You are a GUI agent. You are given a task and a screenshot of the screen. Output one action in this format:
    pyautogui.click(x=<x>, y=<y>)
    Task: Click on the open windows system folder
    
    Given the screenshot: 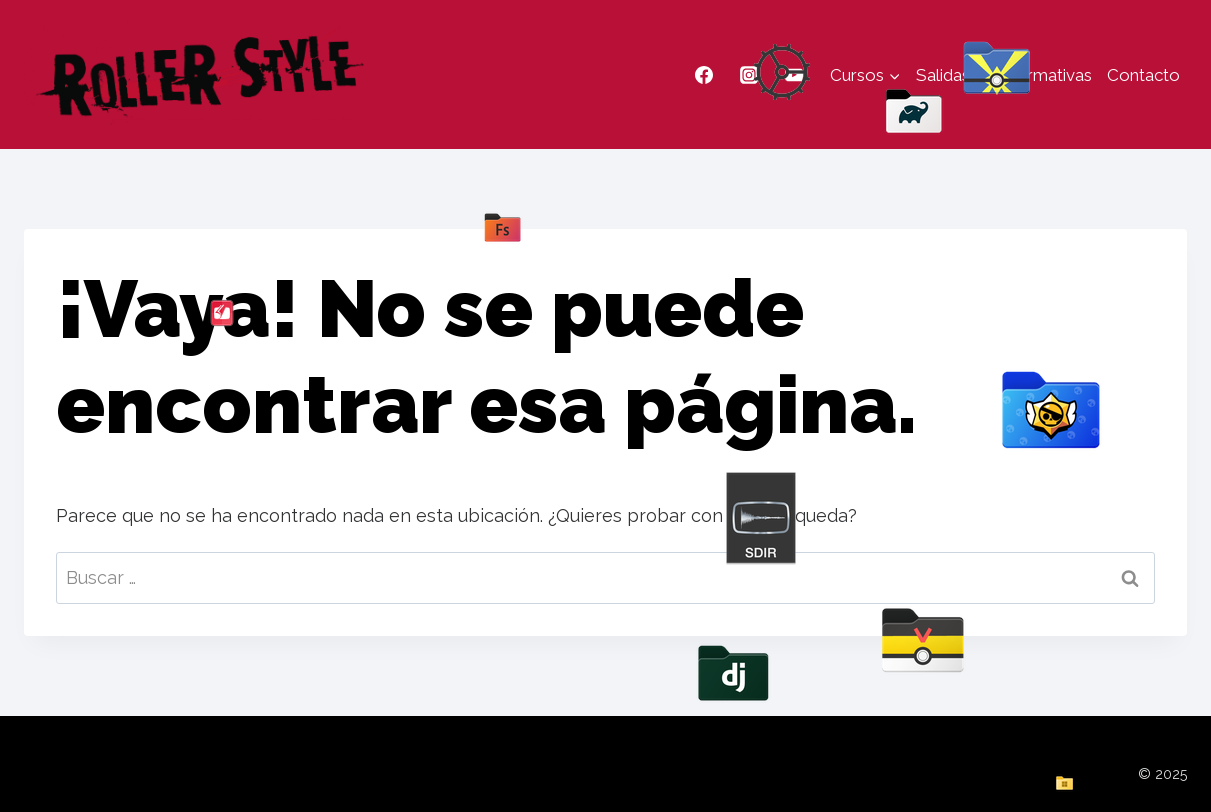 What is the action you would take?
    pyautogui.click(x=1064, y=783)
    